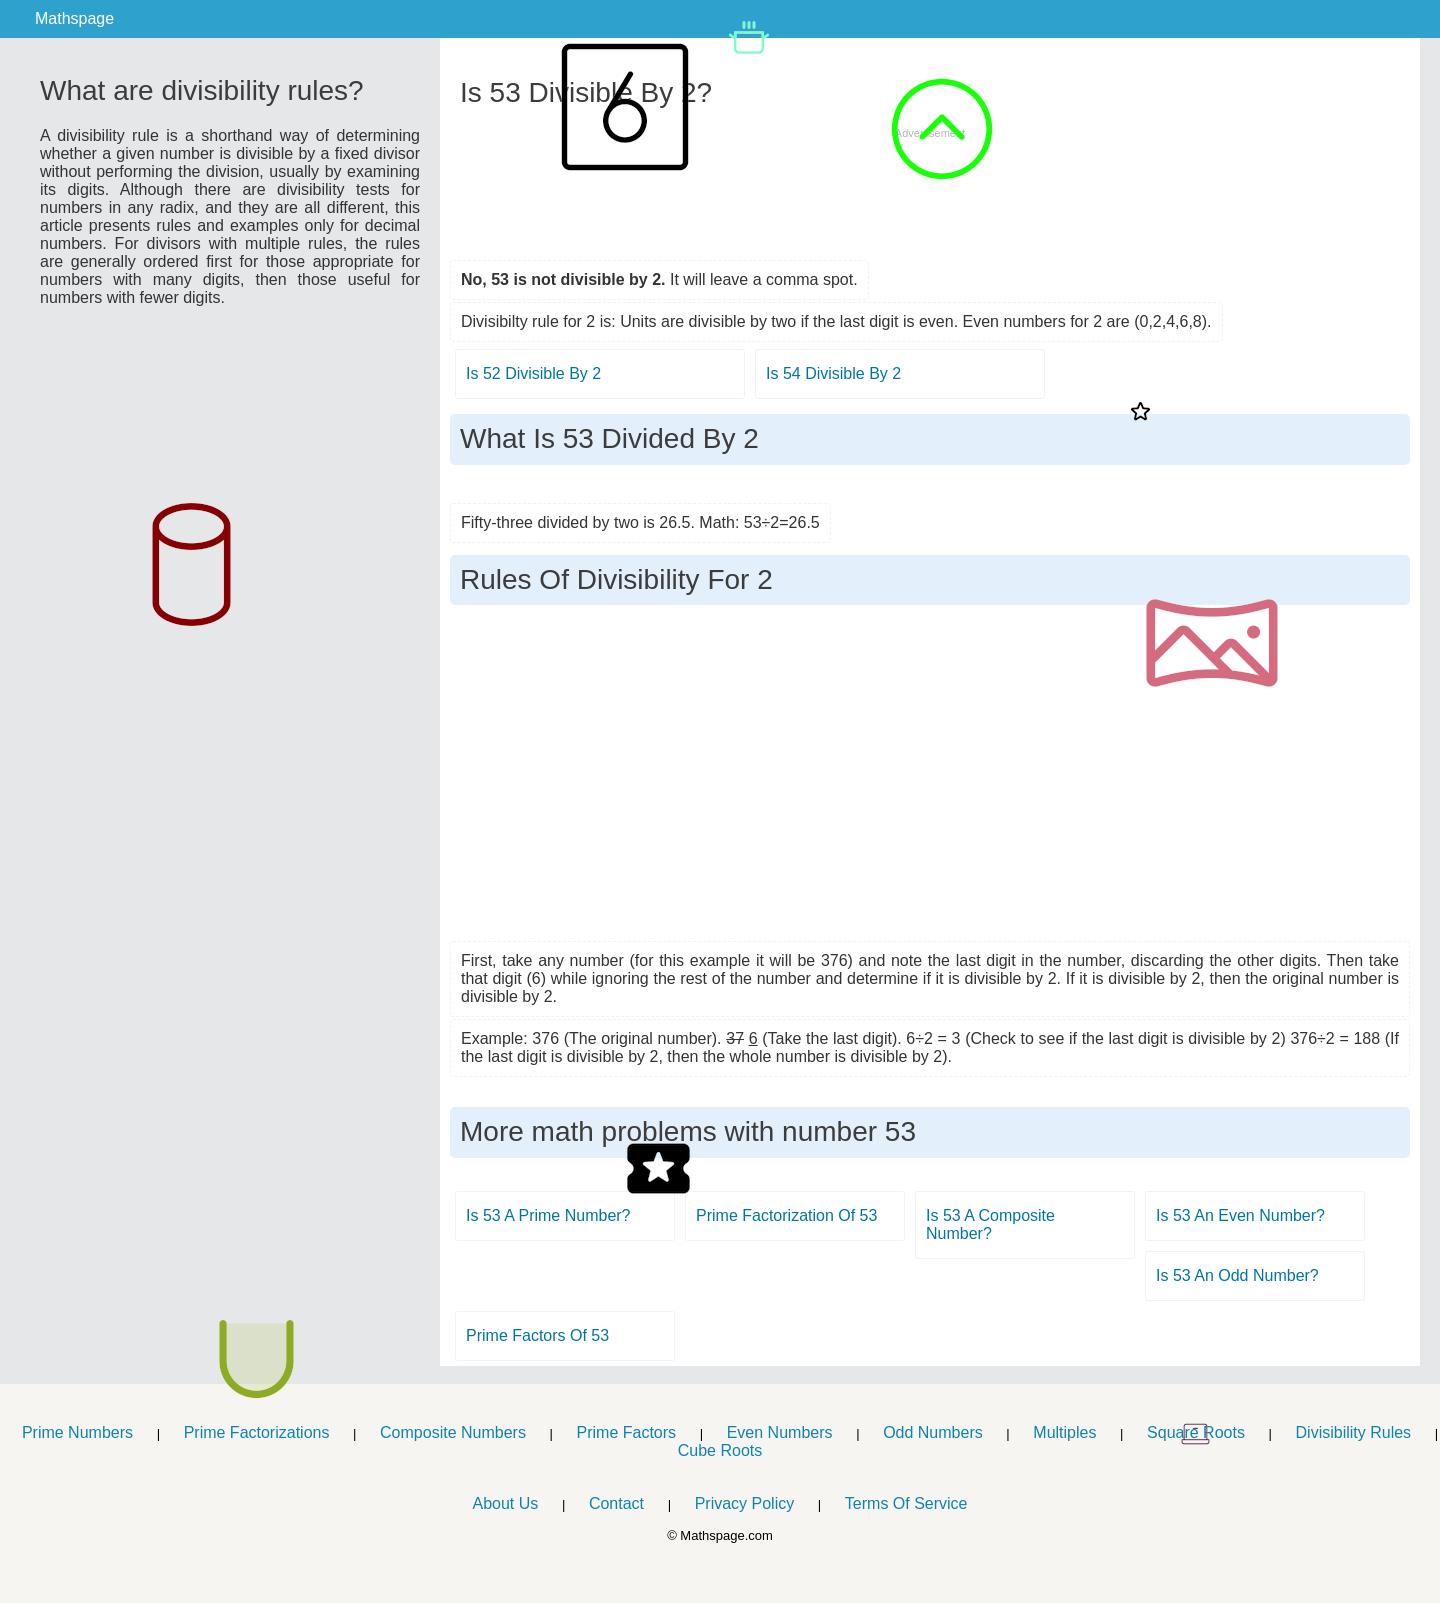 This screenshot has width=1440, height=1603. I want to click on scroll to top of page, so click(942, 129).